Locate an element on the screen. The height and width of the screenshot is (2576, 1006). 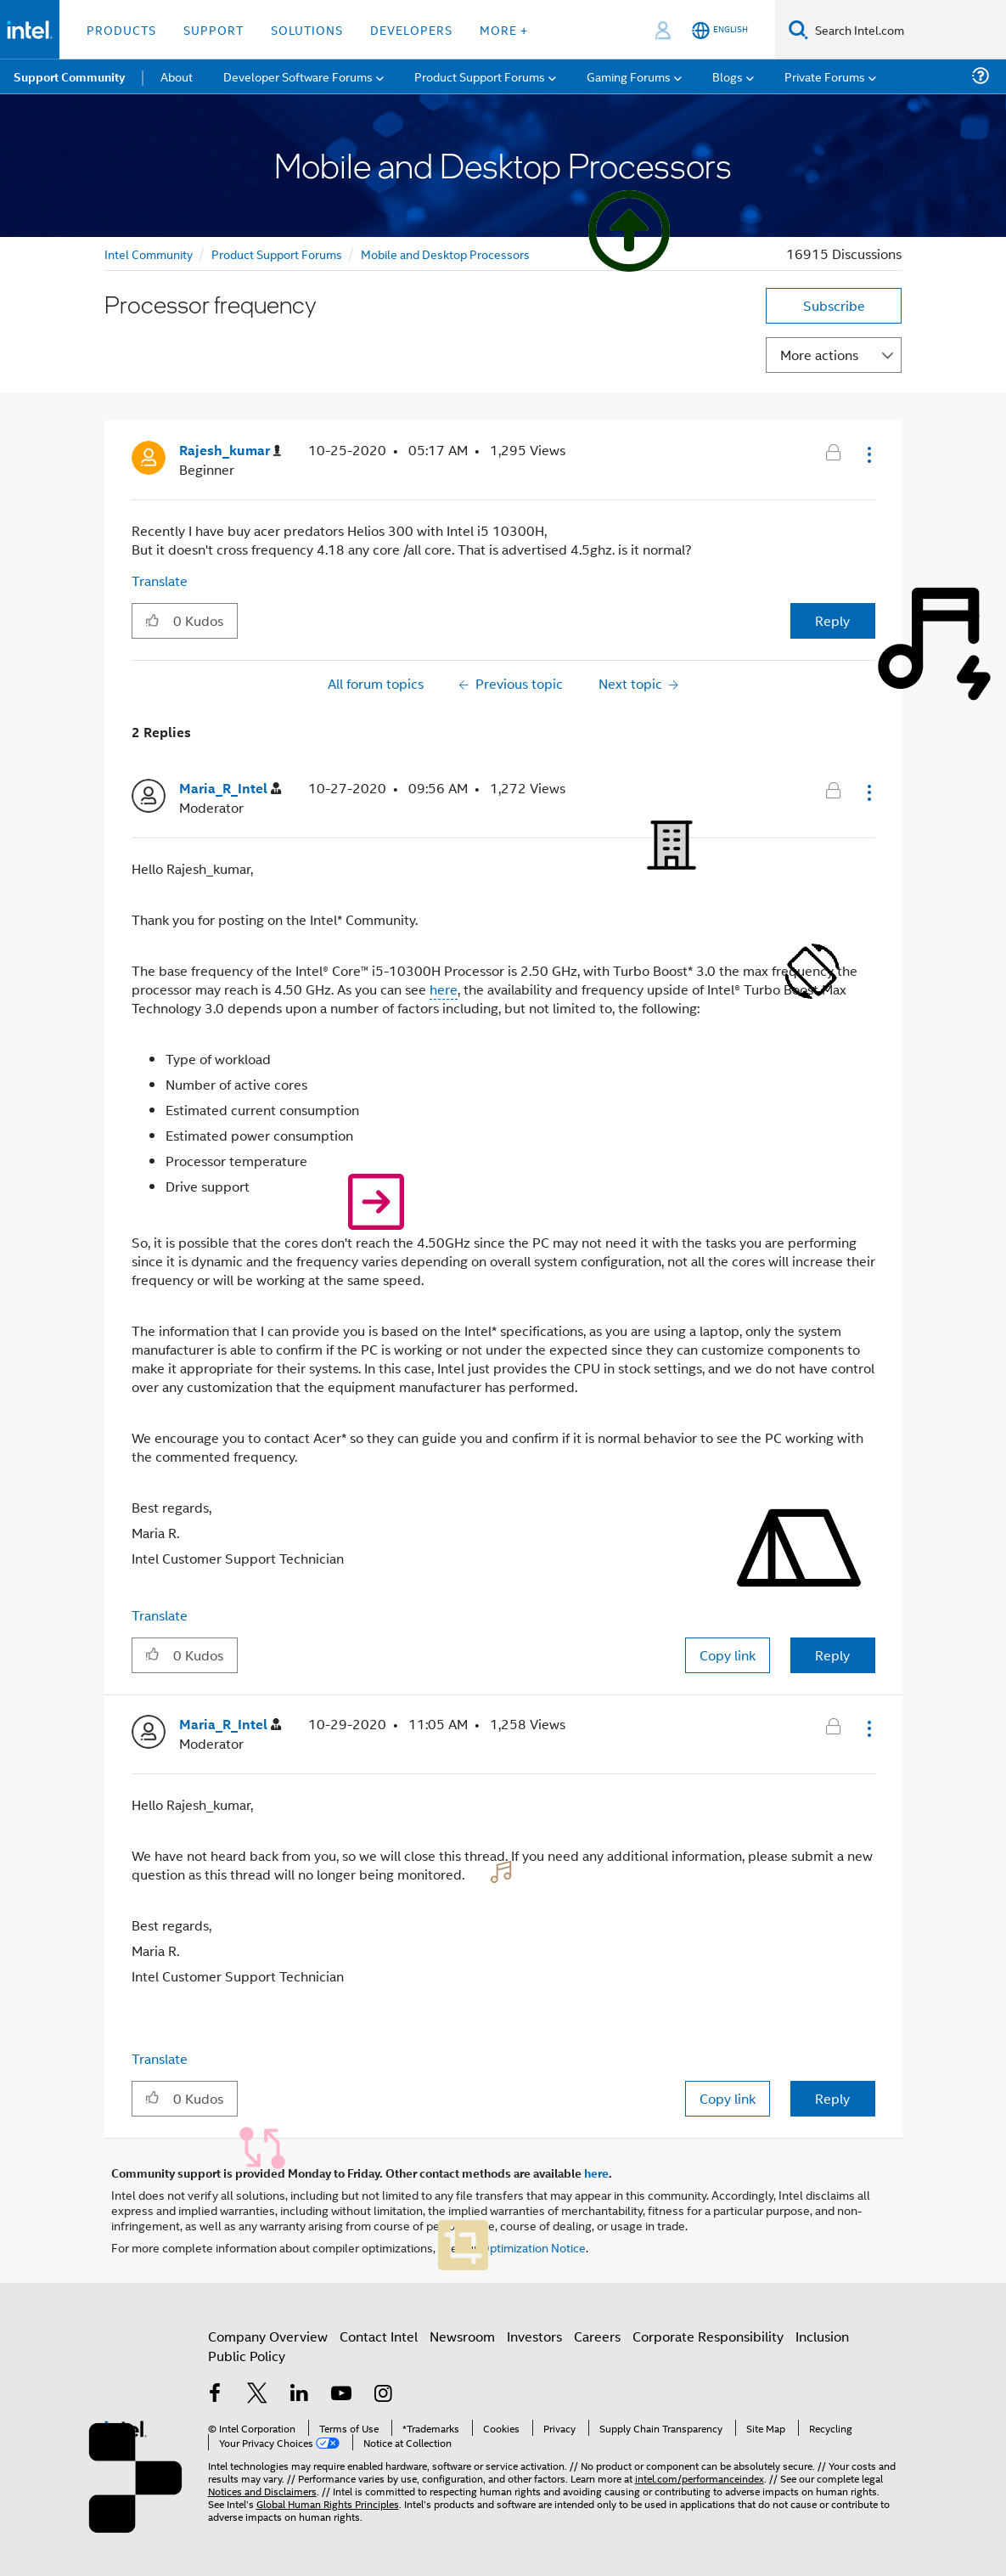
quick download or flash access to music is located at coordinates (934, 638).